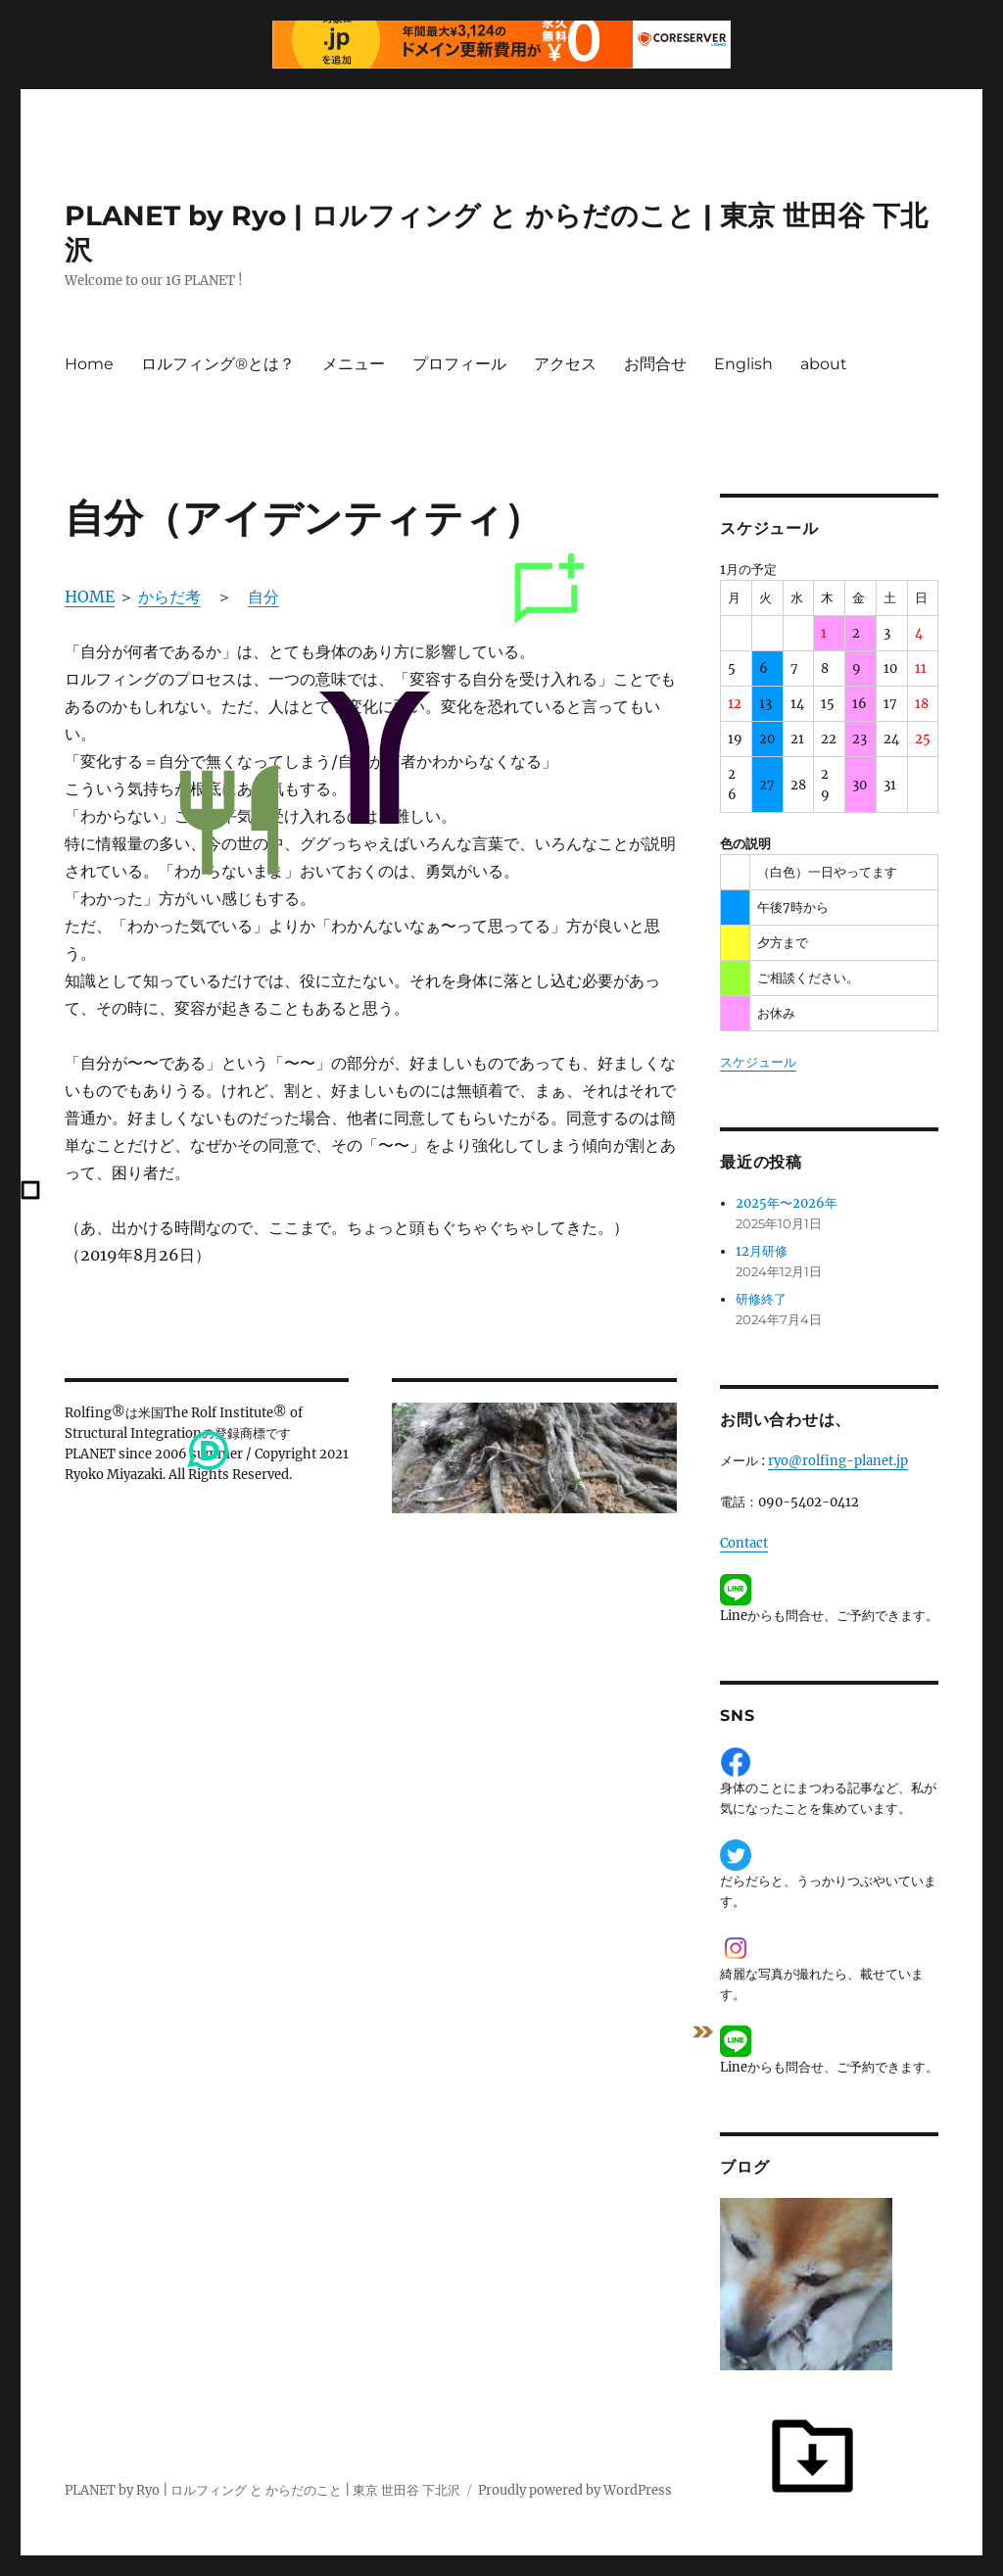 The height and width of the screenshot is (2576, 1003). Describe the element at coordinates (546, 591) in the screenshot. I see `start a new chat conversation` at that location.